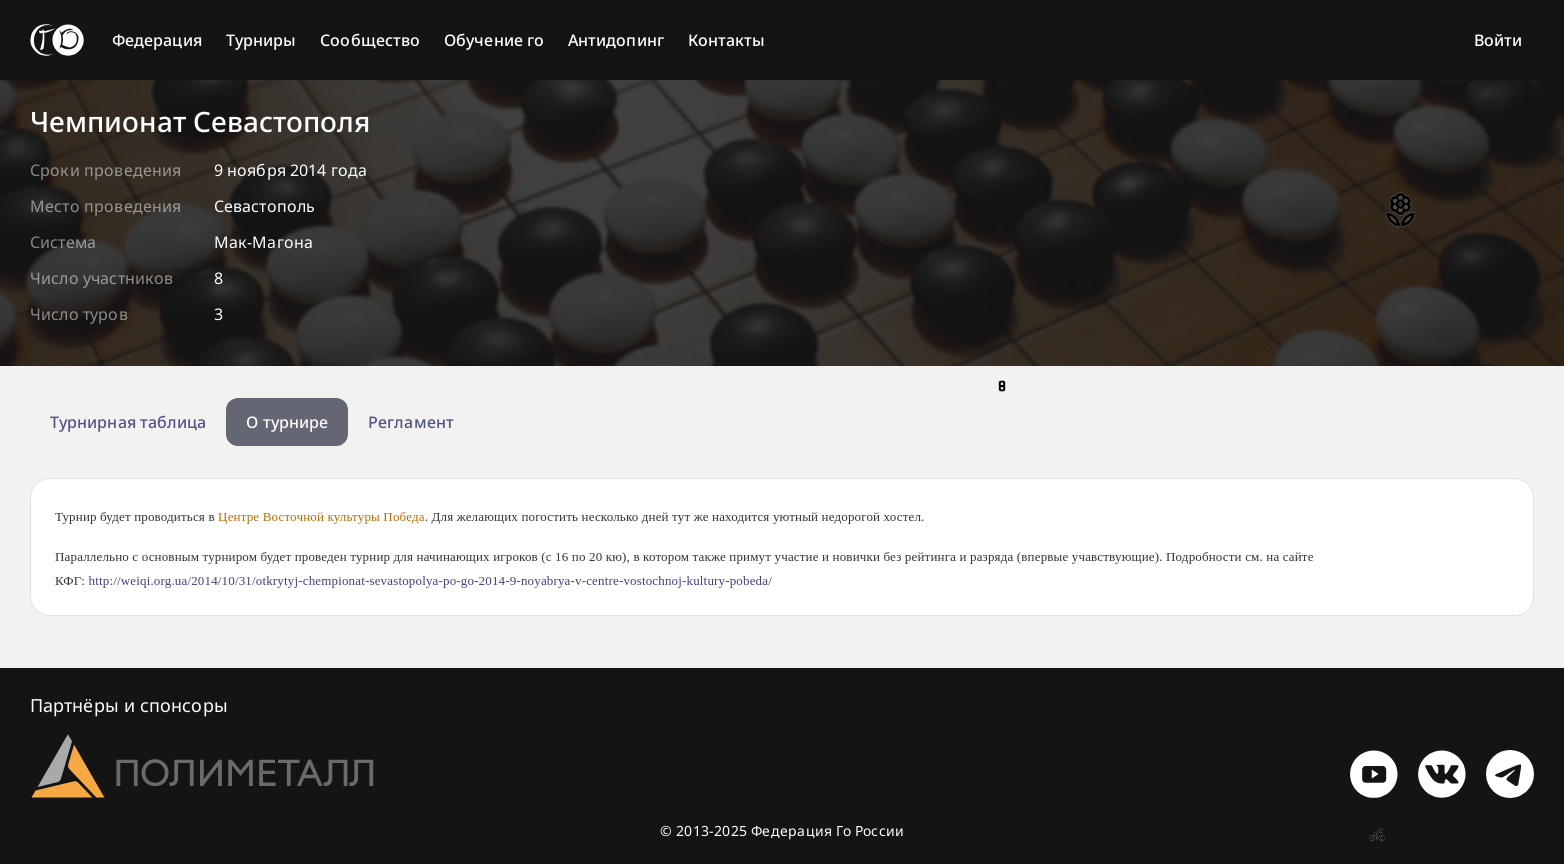 The image size is (1564, 864). I want to click on find nearby florists or flower shops, so click(1400, 210).